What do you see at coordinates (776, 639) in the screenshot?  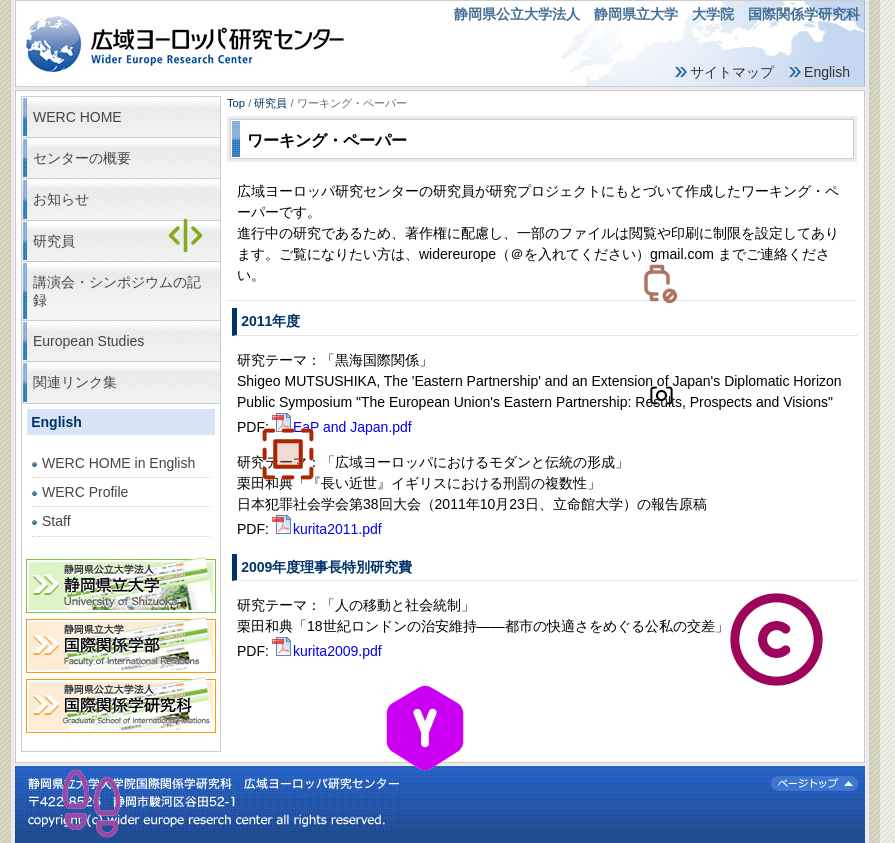 I see `indicates copyrighted content` at bounding box center [776, 639].